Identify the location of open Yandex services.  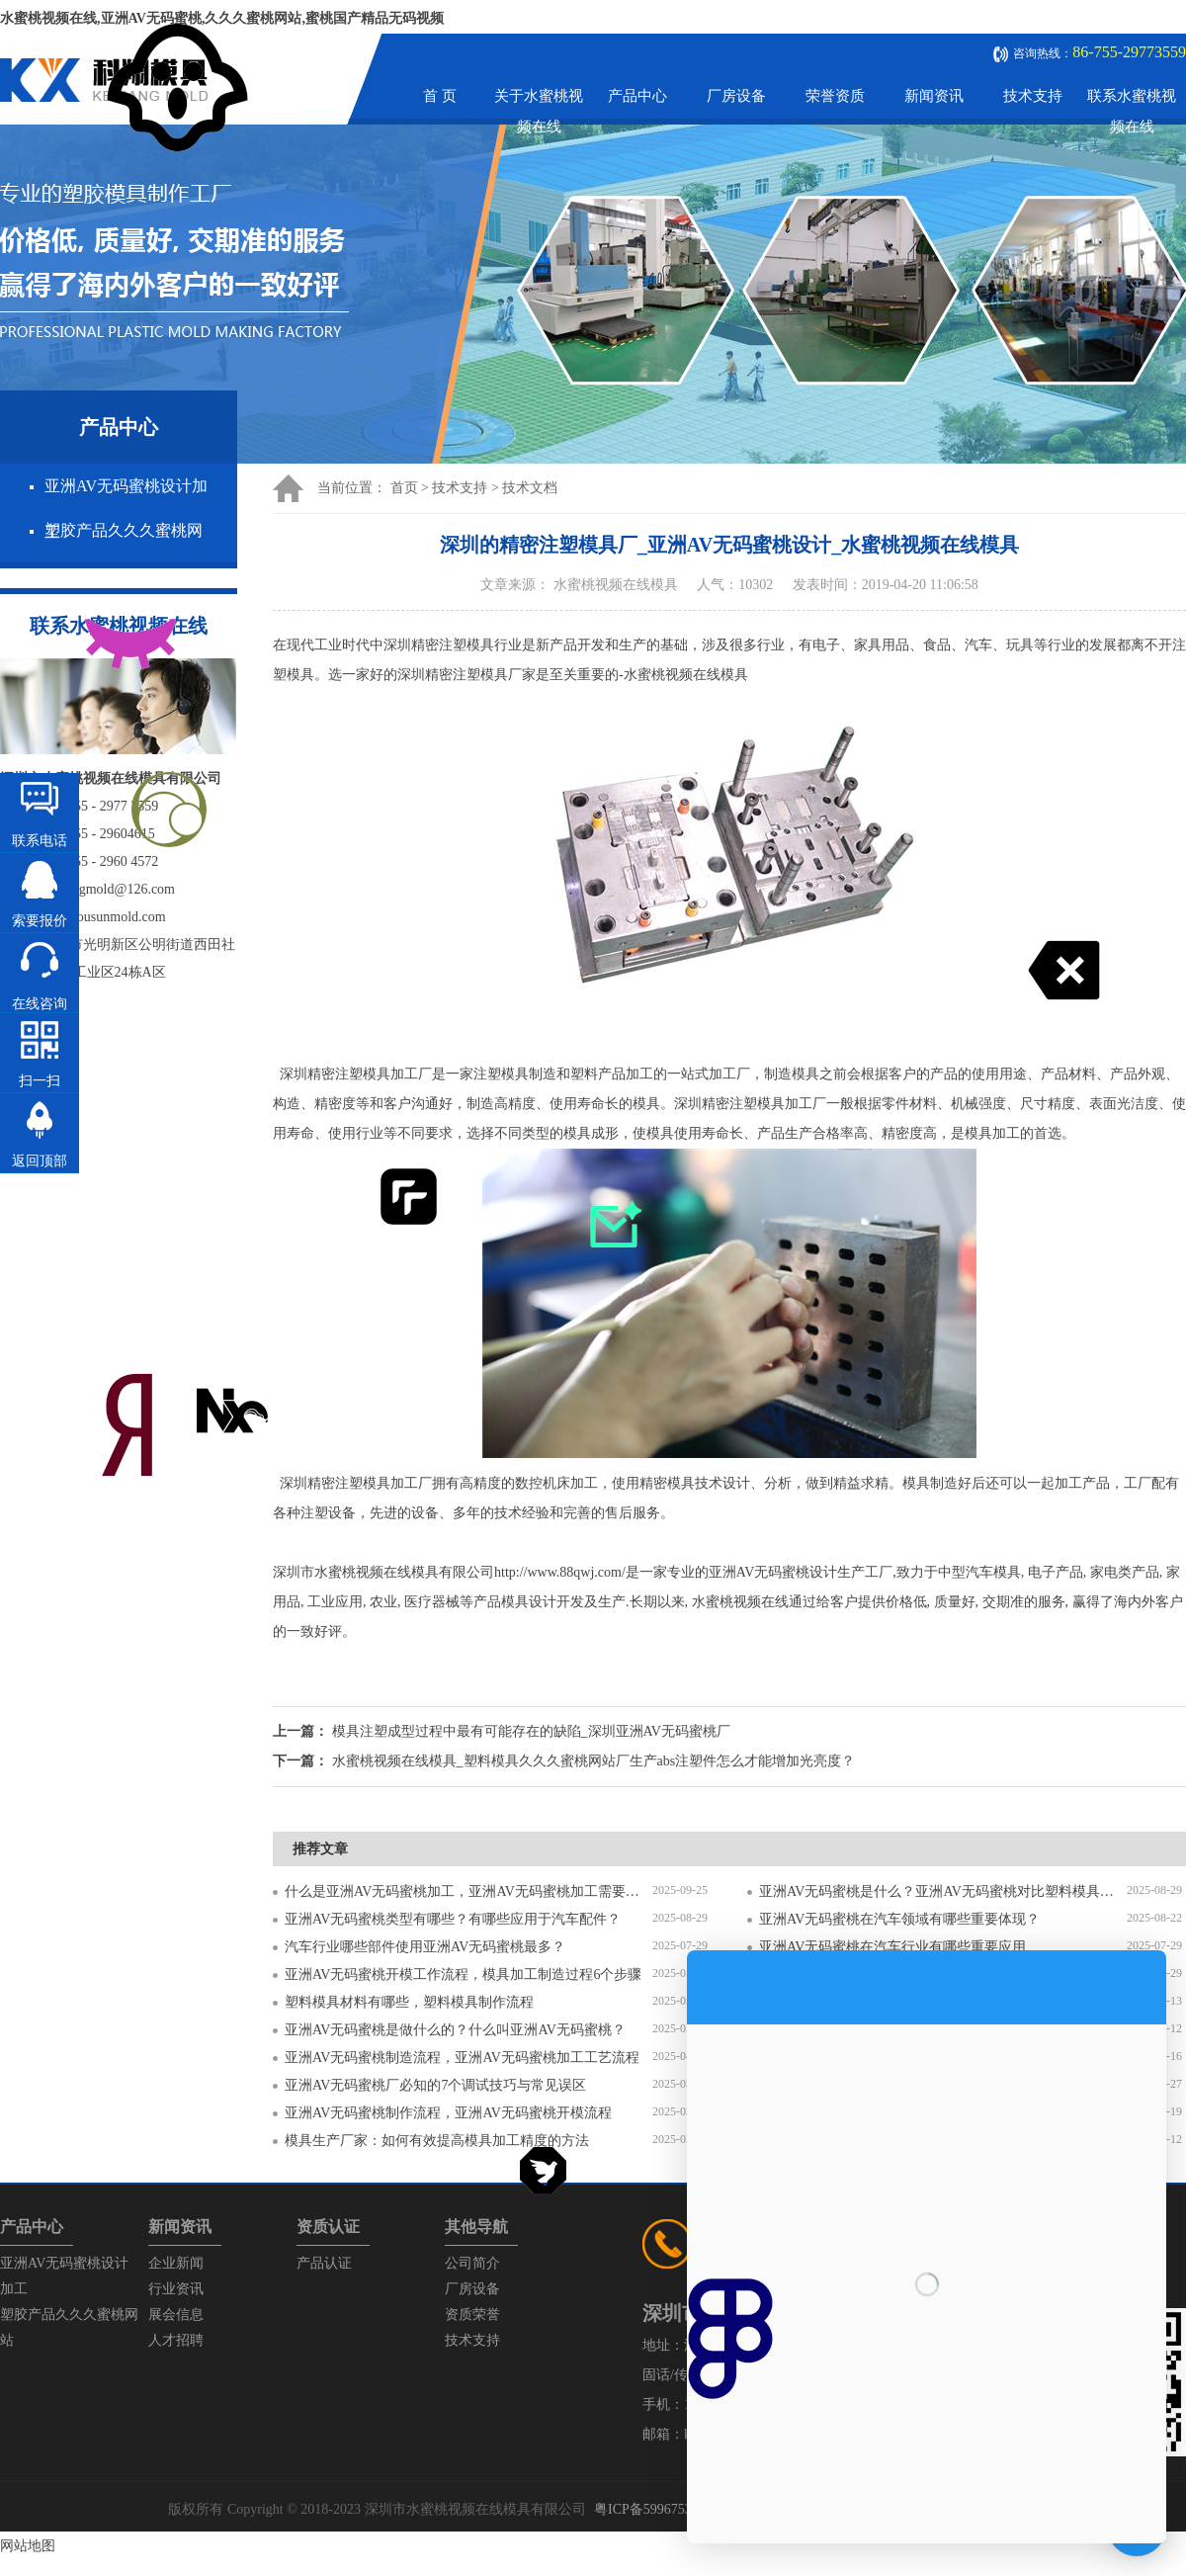
(127, 1424).